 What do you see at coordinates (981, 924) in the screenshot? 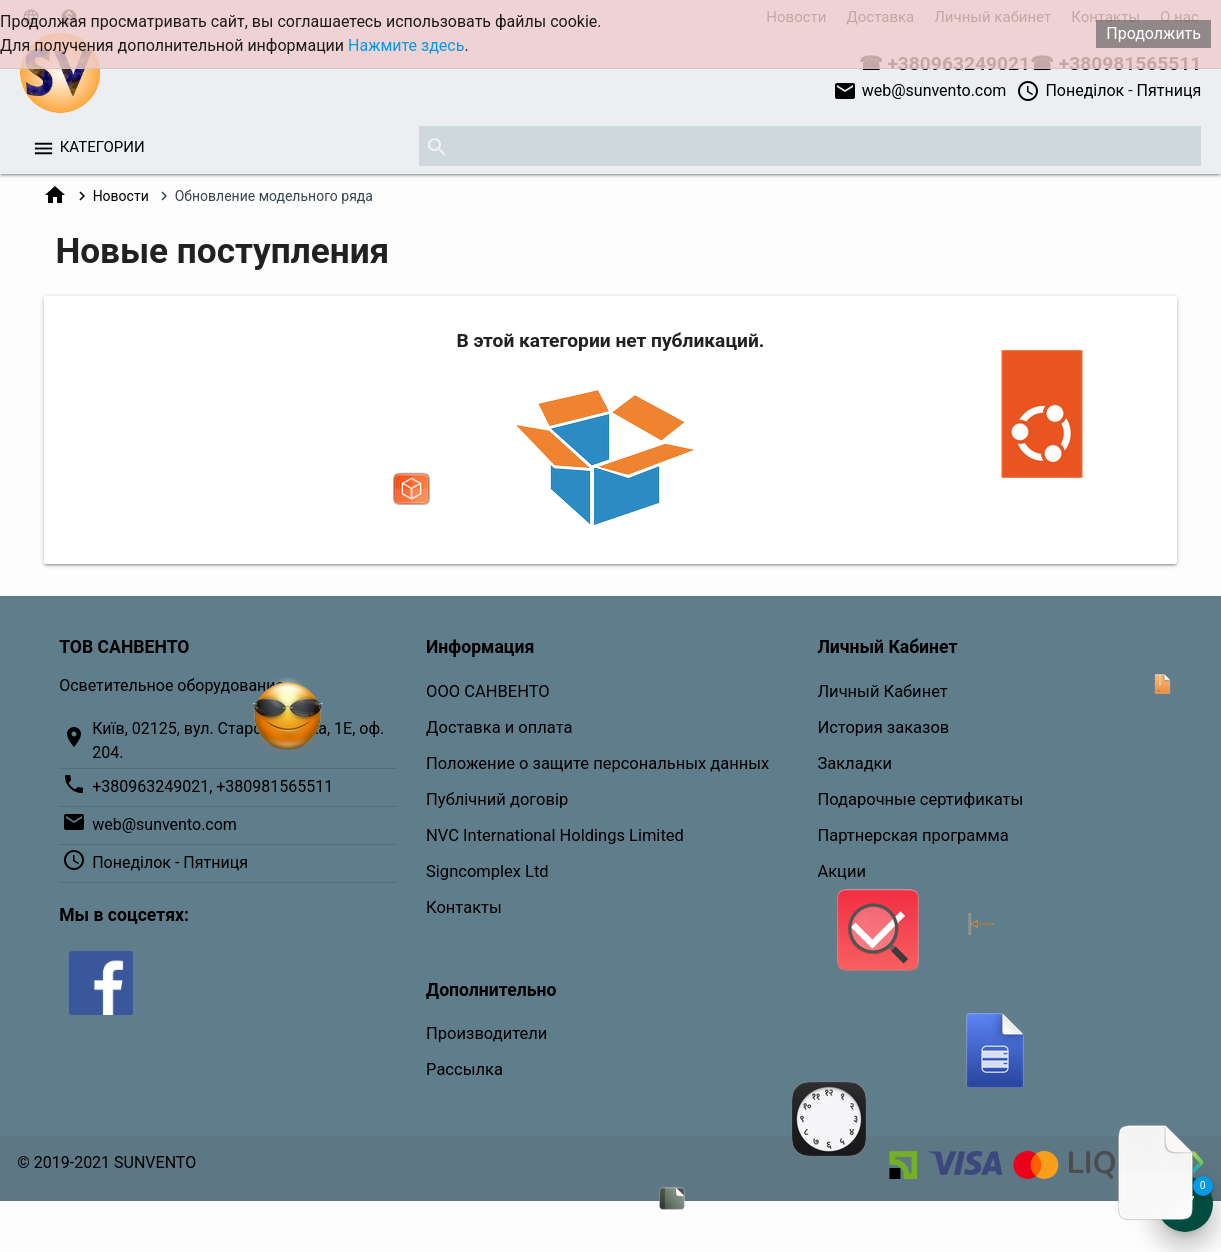
I see `go to the first item in a list or sequence` at bounding box center [981, 924].